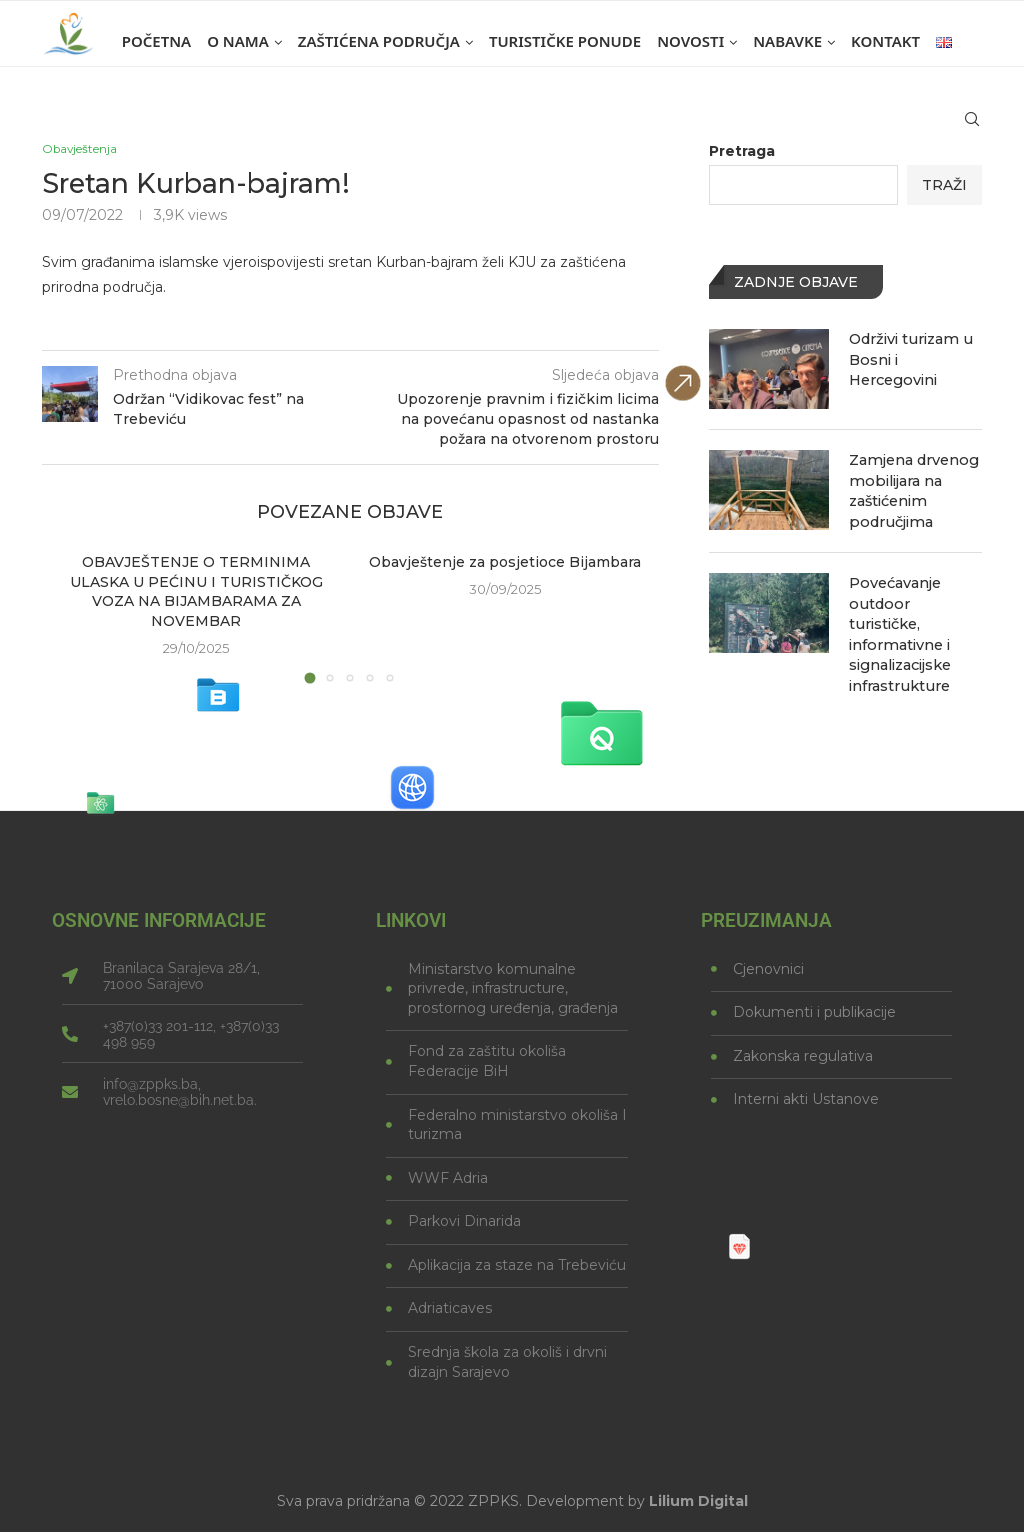 Image resolution: width=1024 pixels, height=1533 pixels. I want to click on open quixel bridge assets folder, so click(218, 696).